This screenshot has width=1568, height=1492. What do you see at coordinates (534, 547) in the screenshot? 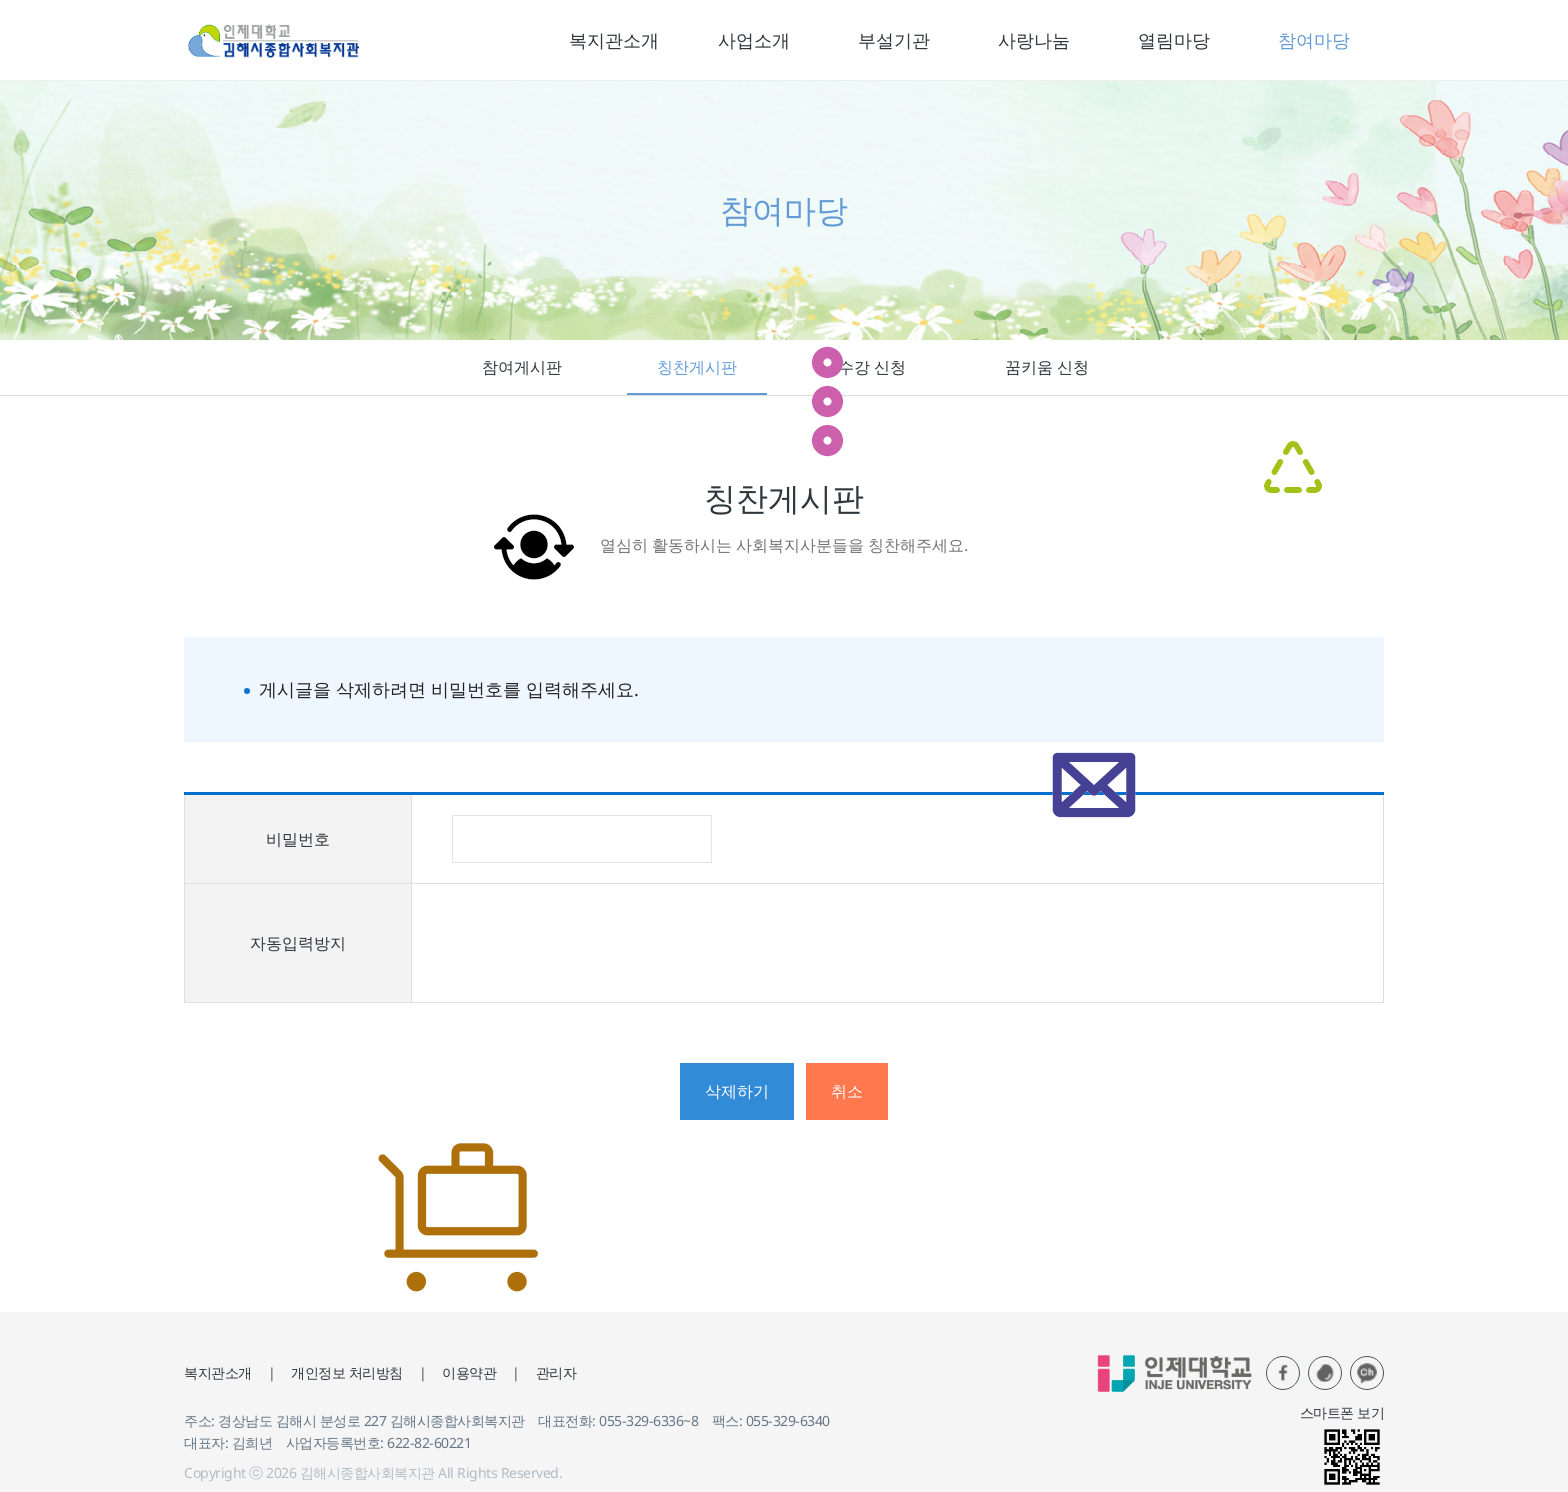
I see `switch between user accounts` at bounding box center [534, 547].